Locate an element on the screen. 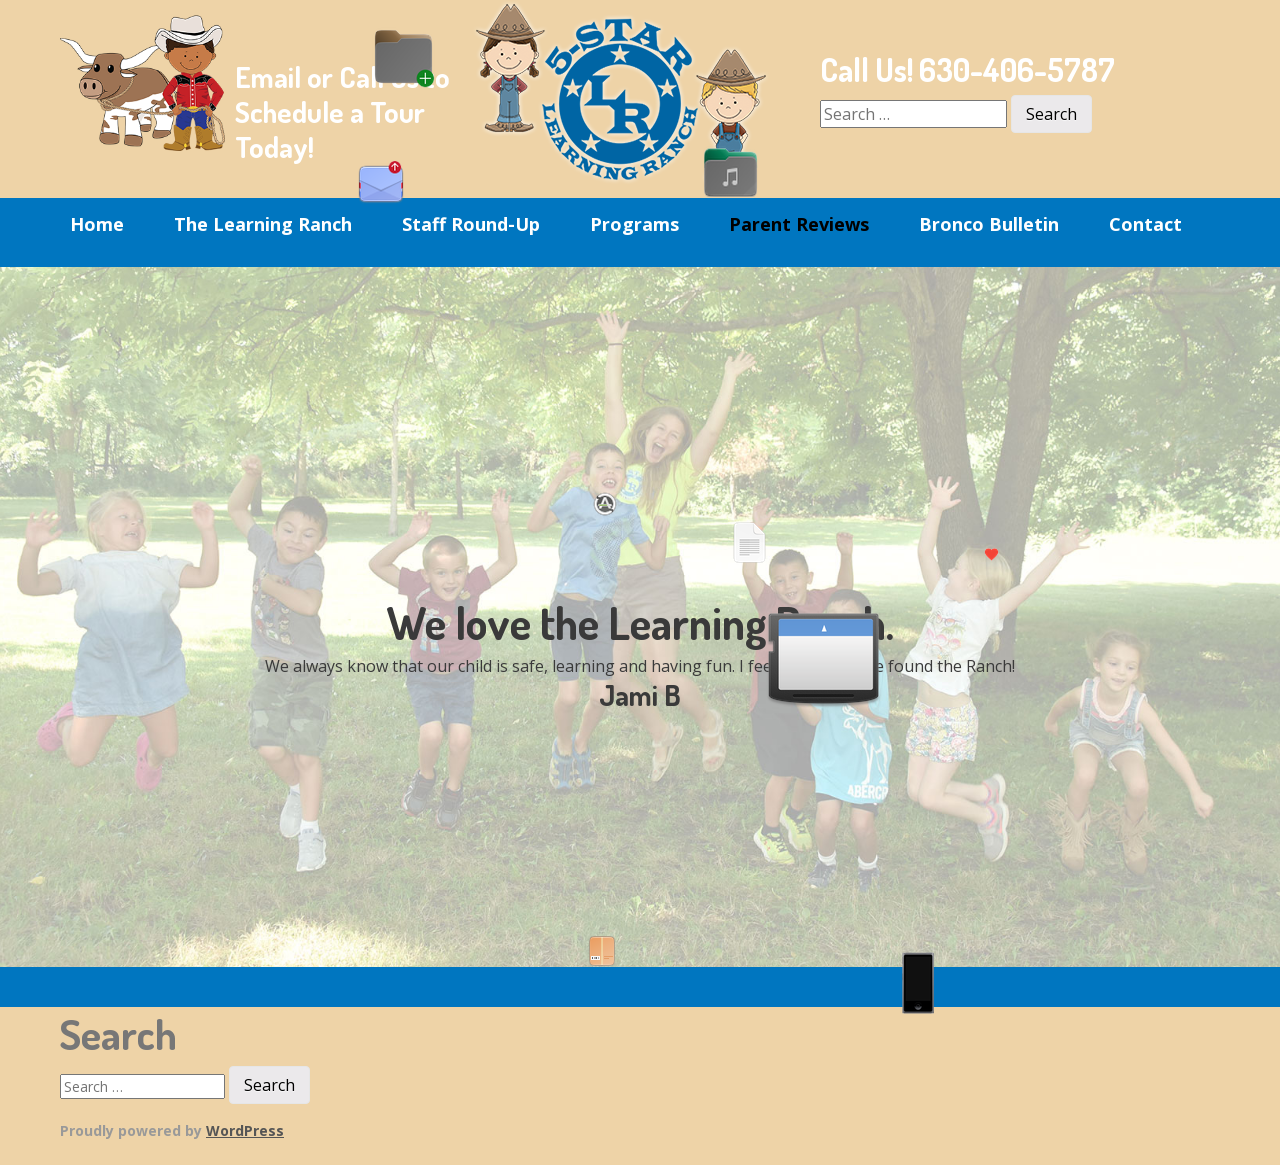 This screenshot has width=1280, height=1165. iPod nano device in space gray is located at coordinates (918, 983).